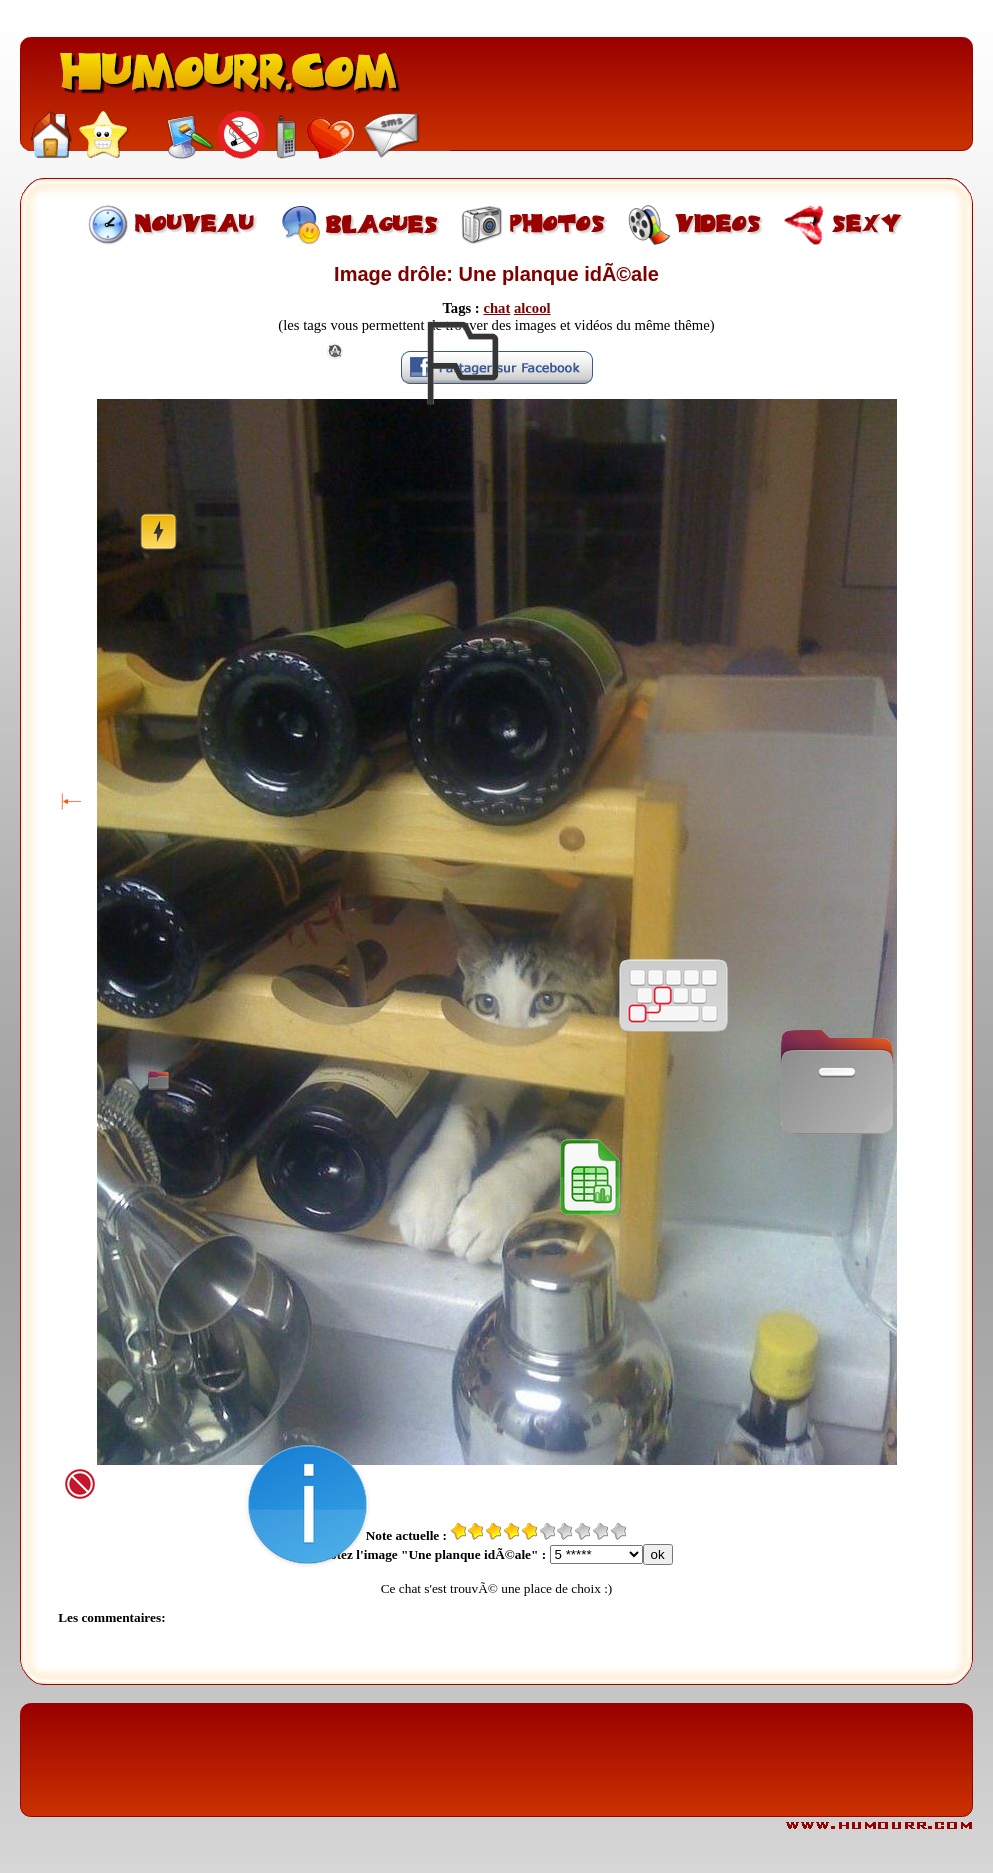 This screenshot has width=993, height=1873. I want to click on access flag emojis in the emoji picker, so click(463, 363).